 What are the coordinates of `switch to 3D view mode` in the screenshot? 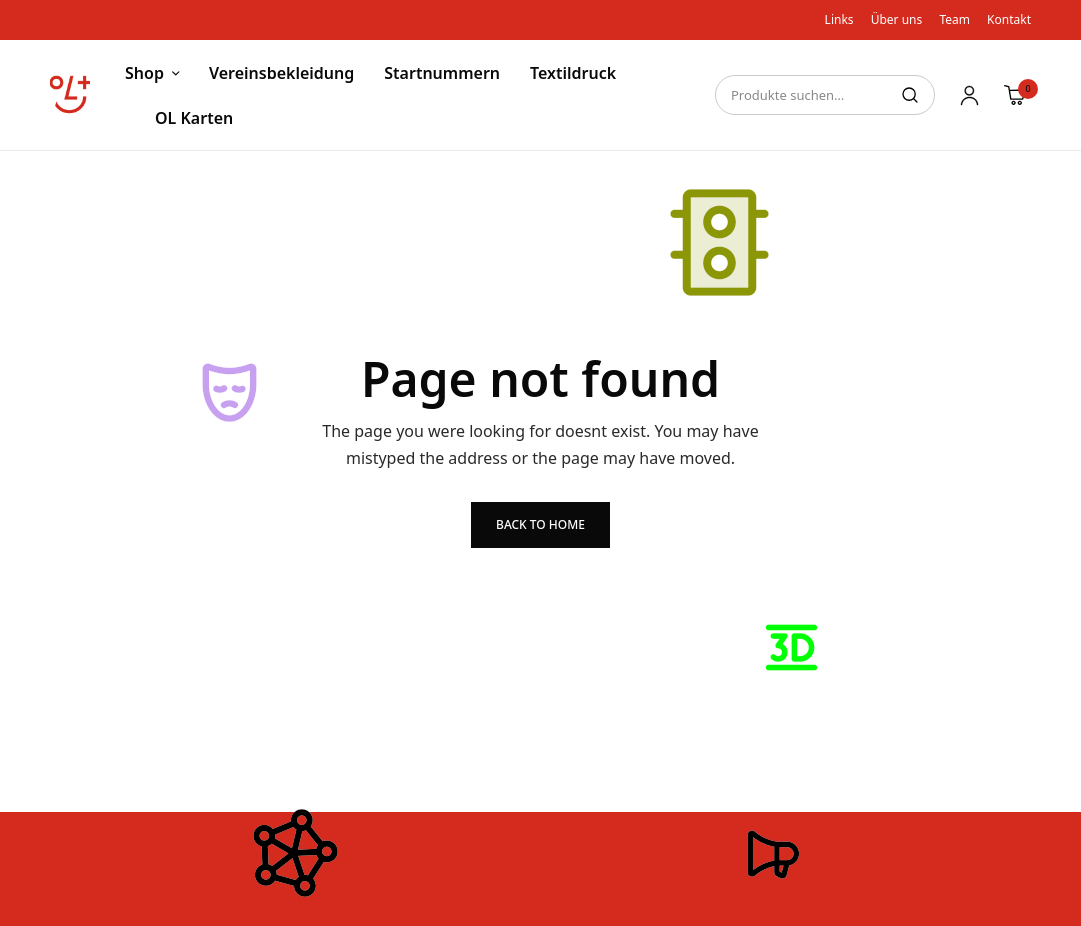 It's located at (791, 647).